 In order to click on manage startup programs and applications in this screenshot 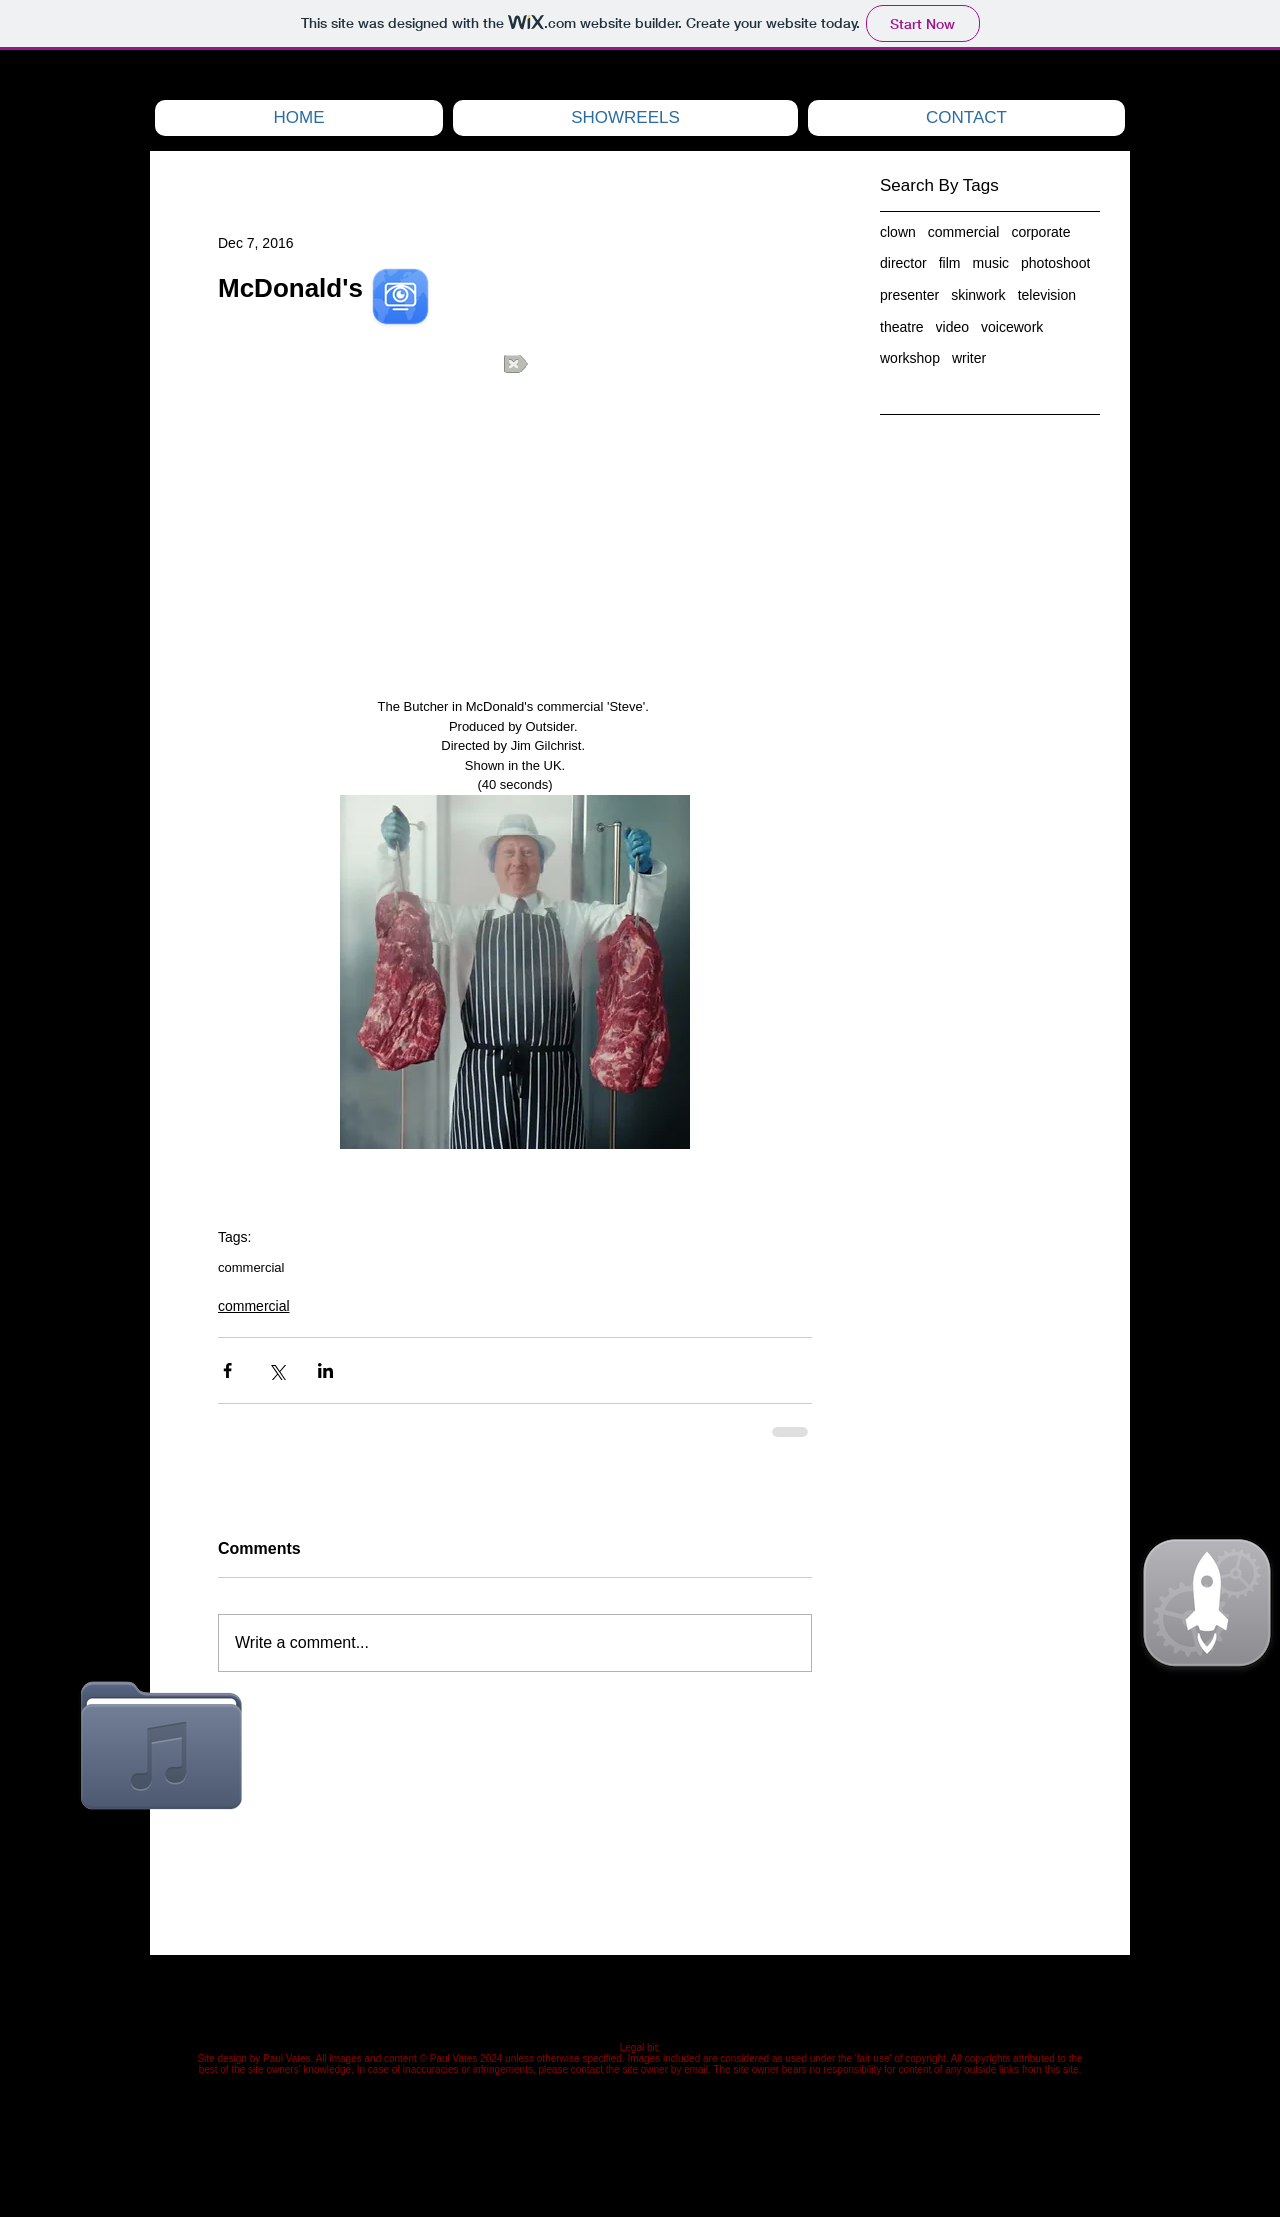, I will do `click(1207, 1605)`.